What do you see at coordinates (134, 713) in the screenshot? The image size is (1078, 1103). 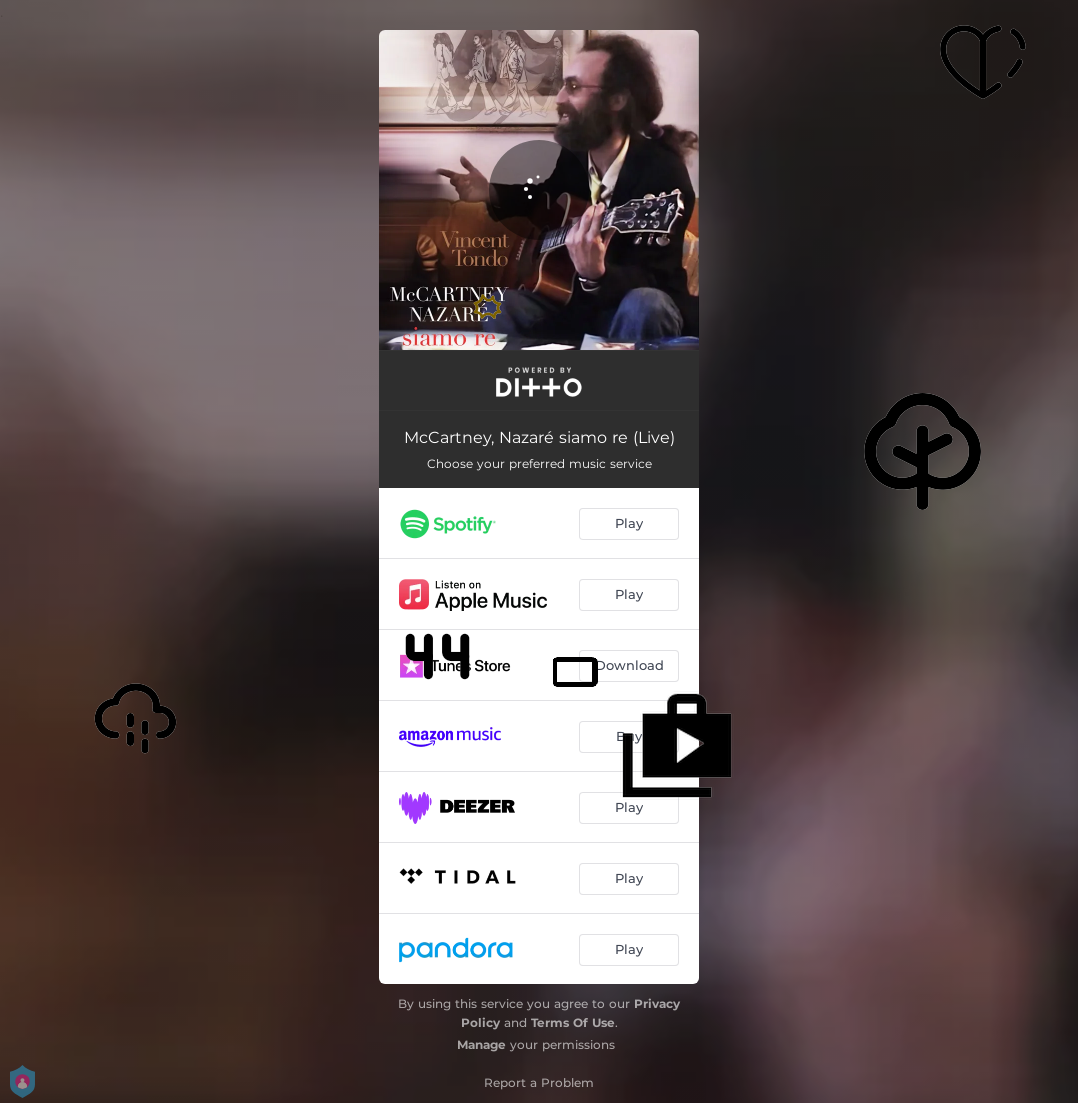 I see `indicates rainy weather conditions` at bounding box center [134, 713].